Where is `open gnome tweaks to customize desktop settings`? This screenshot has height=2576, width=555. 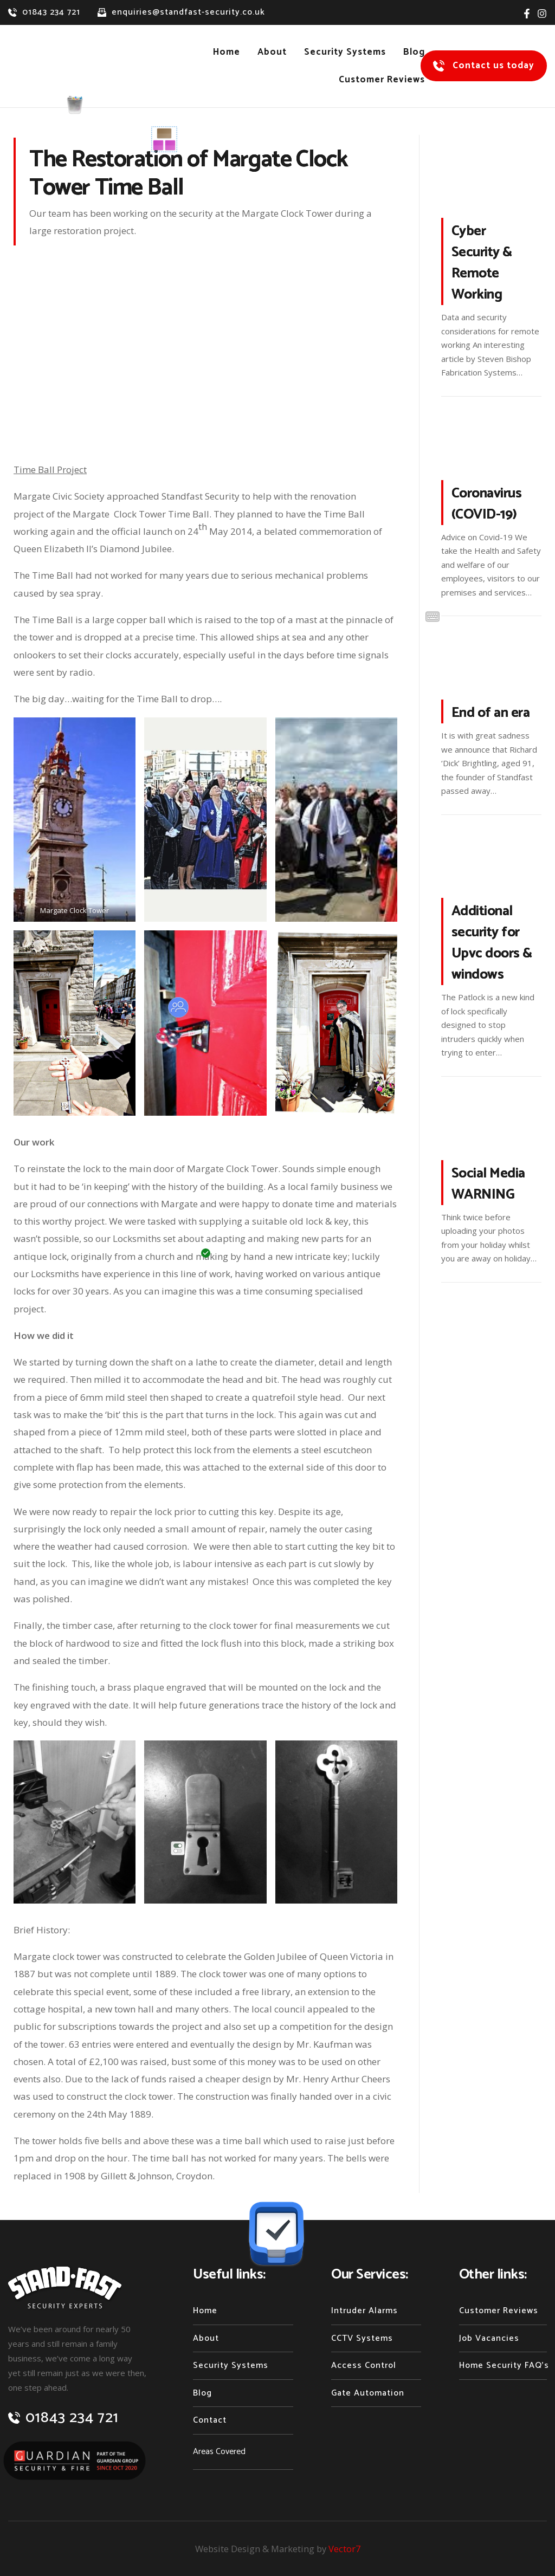
open gnome tweaks to customize desktop settings is located at coordinates (178, 1848).